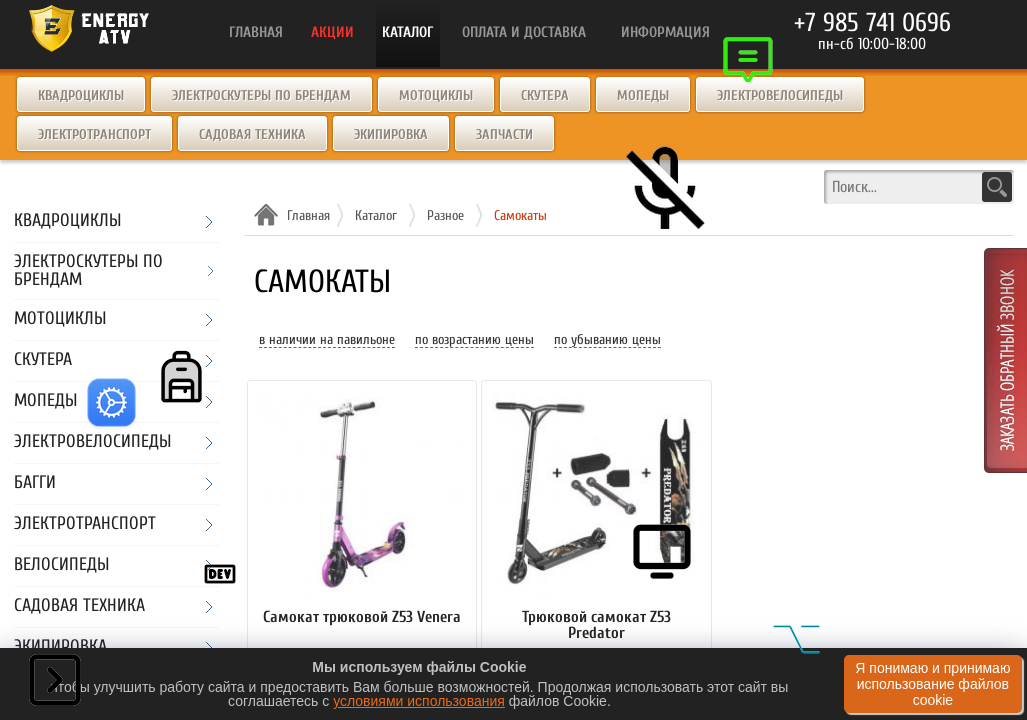 The image size is (1027, 720). Describe the element at coordinates (796, 637) in the screenshot. I see `keyboard option/alt key symbol` at that location.